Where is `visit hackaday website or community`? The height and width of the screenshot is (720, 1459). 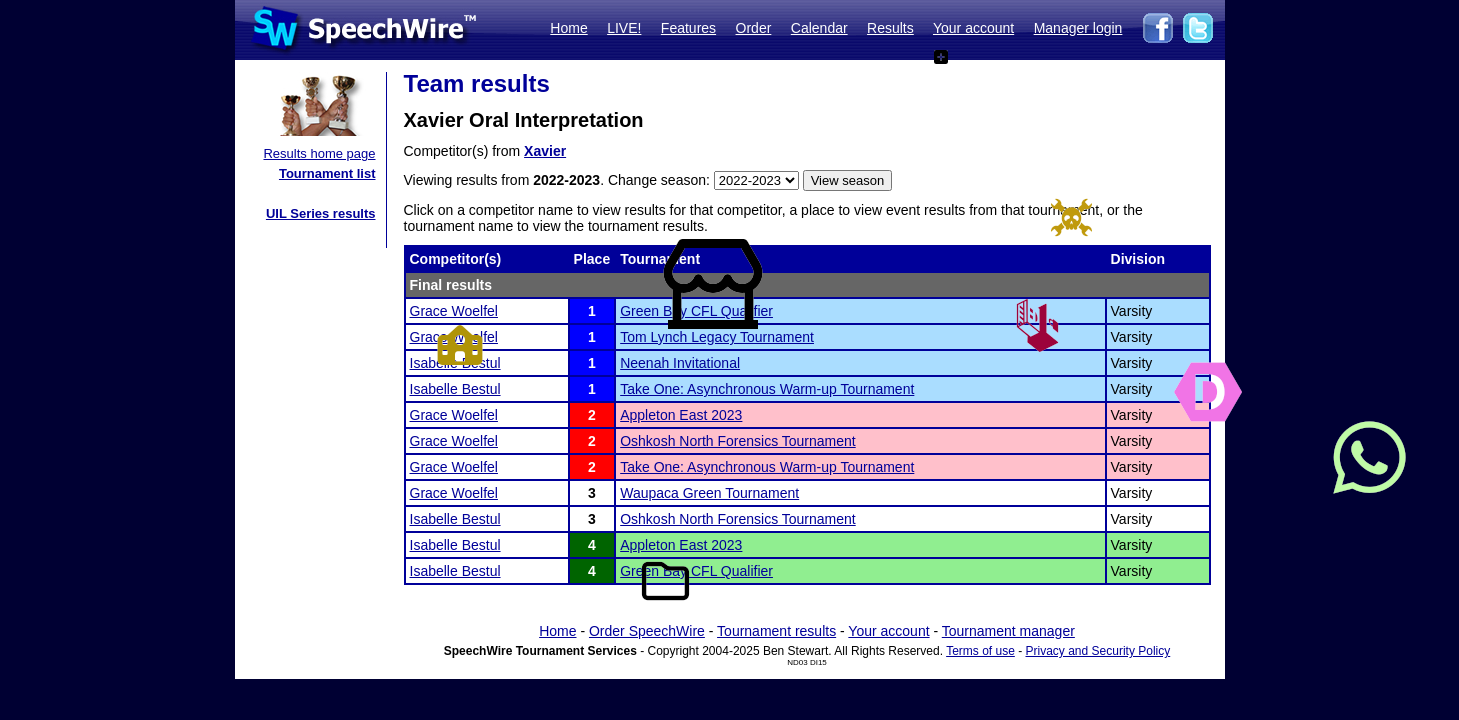 visit hackaday website or community is located at coordinates (1071, 217).